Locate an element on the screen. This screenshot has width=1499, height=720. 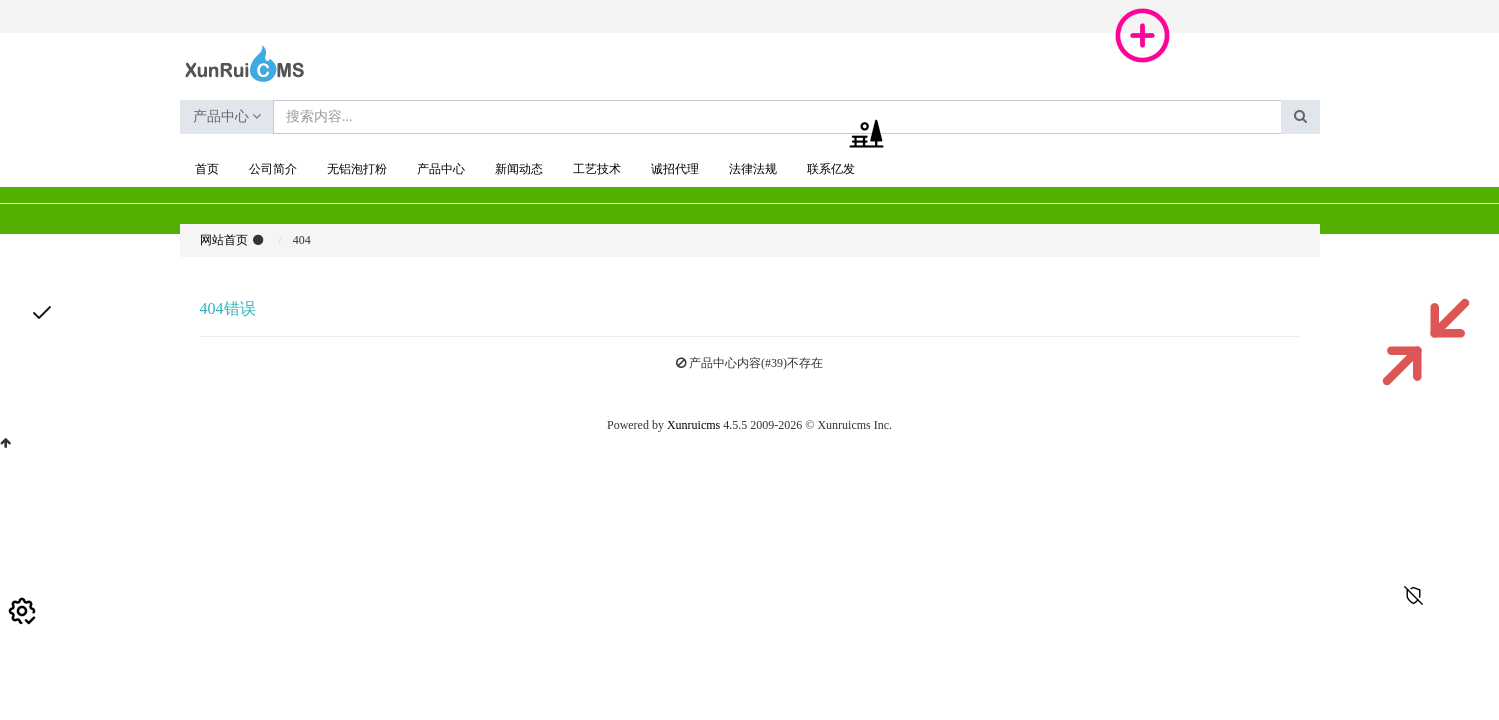
minimize or collapse the current window is located at coordinates (1426, 342).